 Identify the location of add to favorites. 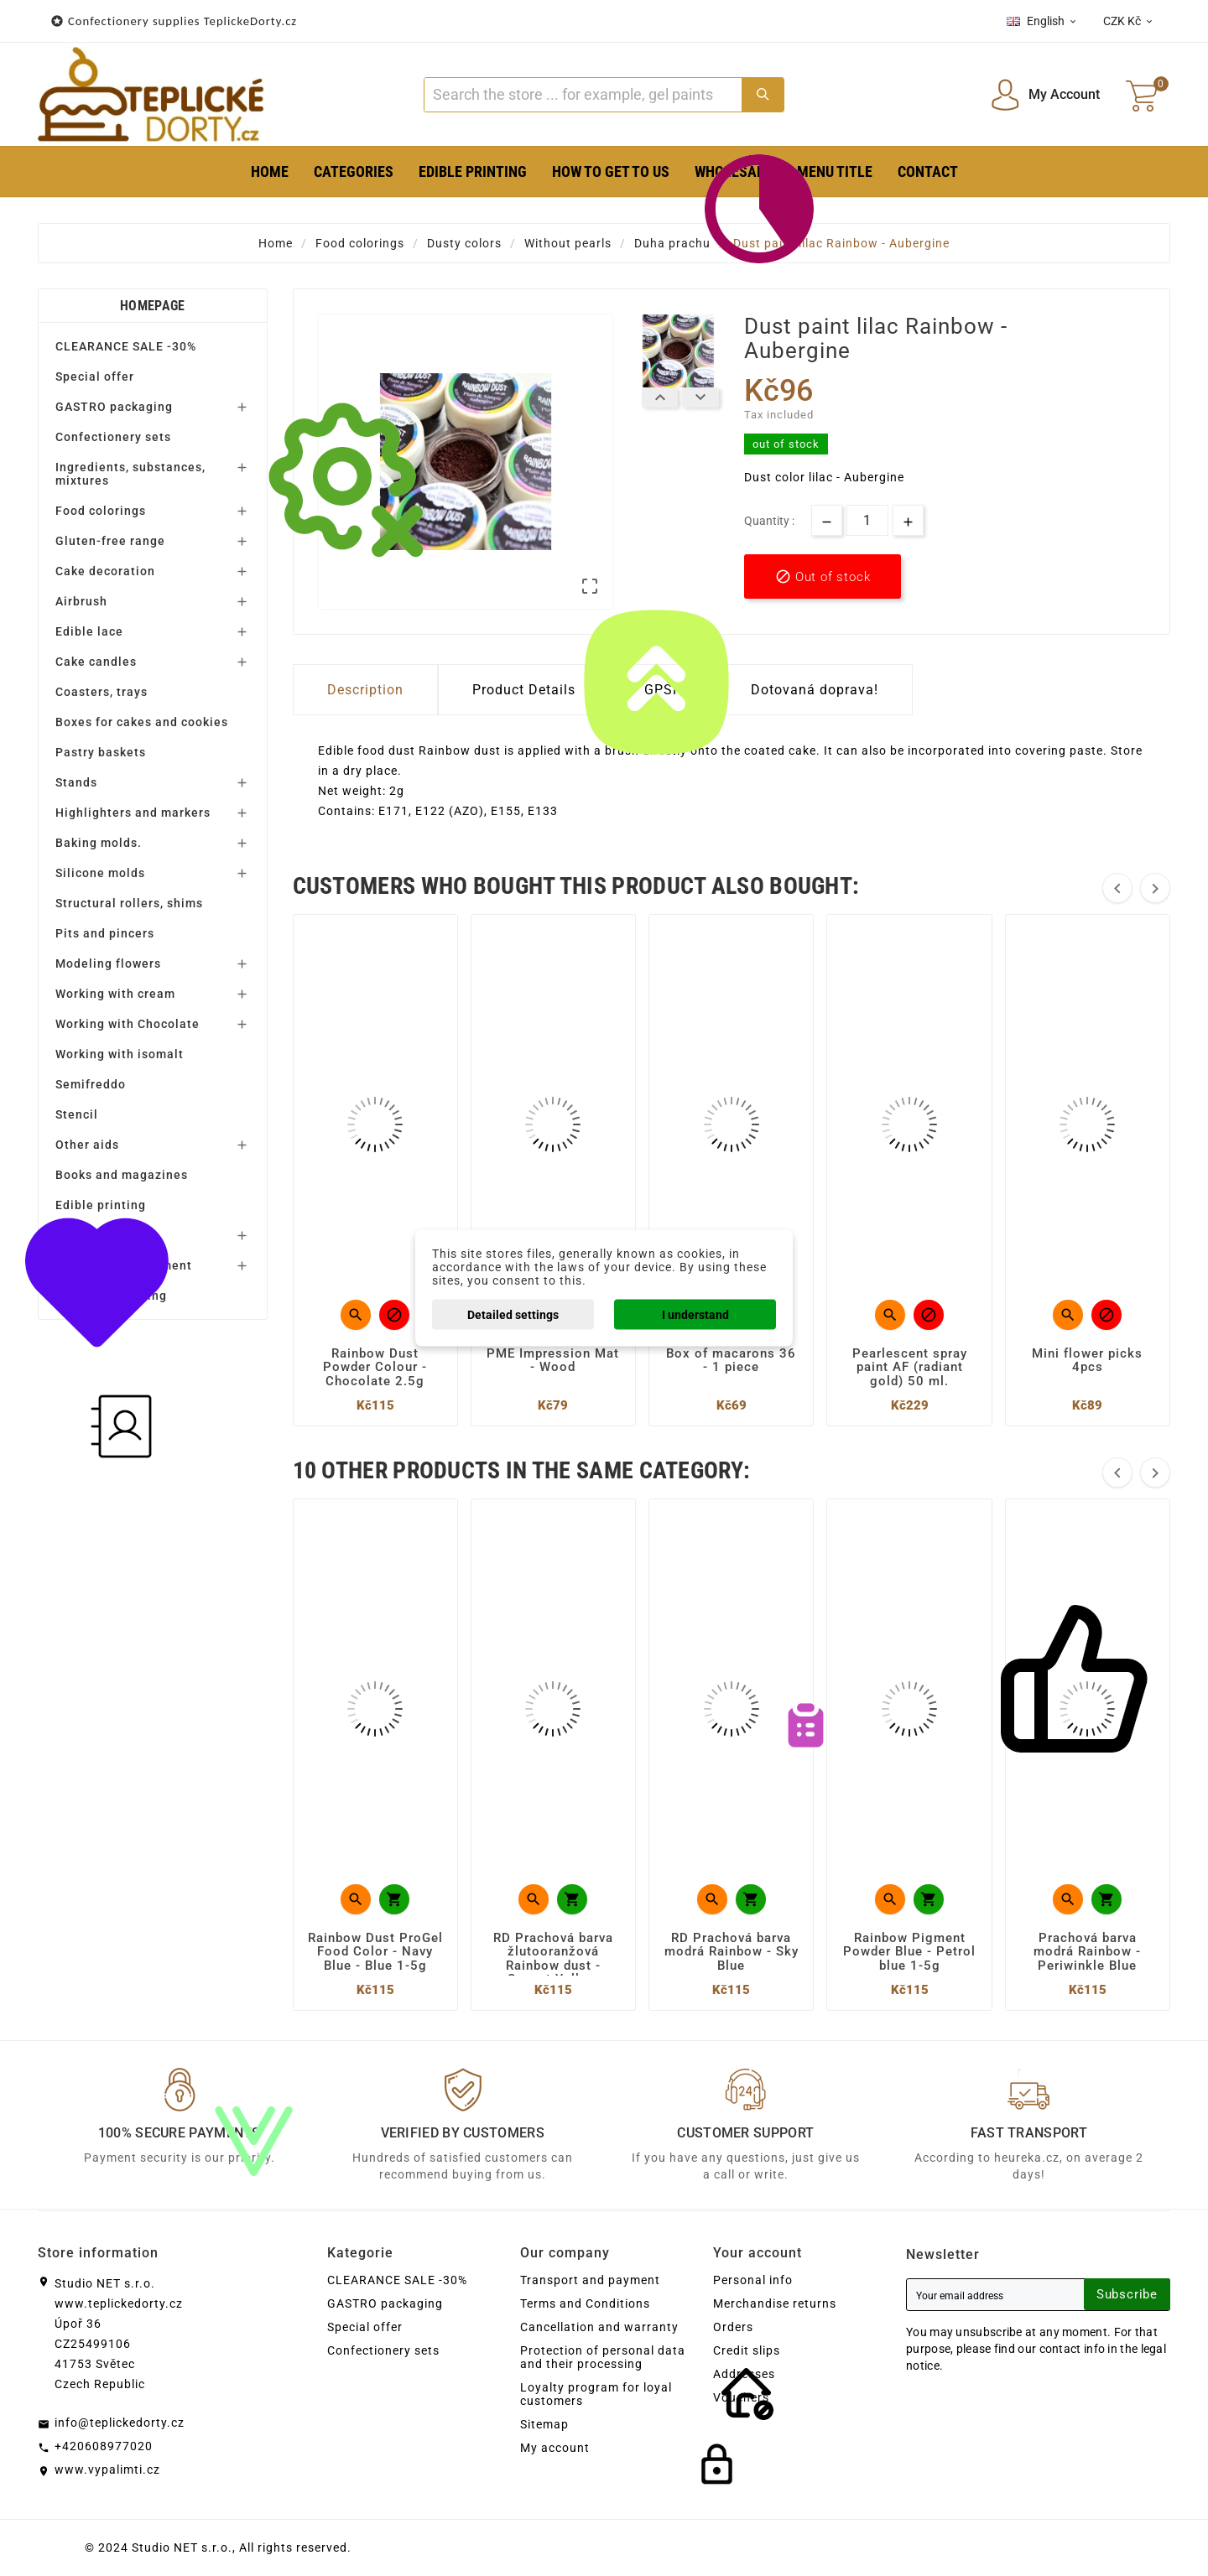
(96, 1282).